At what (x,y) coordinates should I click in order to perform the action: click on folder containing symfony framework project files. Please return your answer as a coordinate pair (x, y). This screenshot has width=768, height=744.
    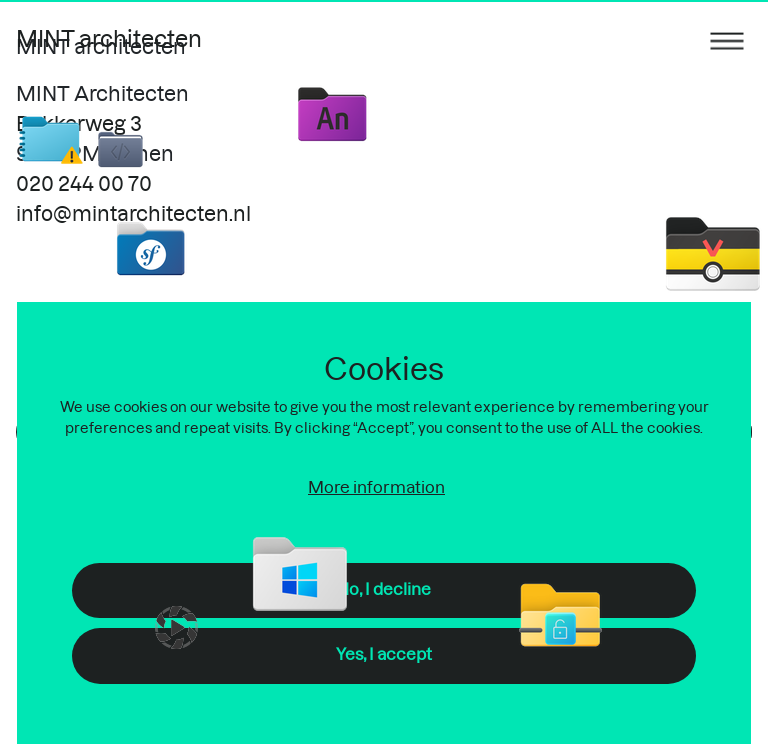
    Looking at the image, I should click on (150, 250).